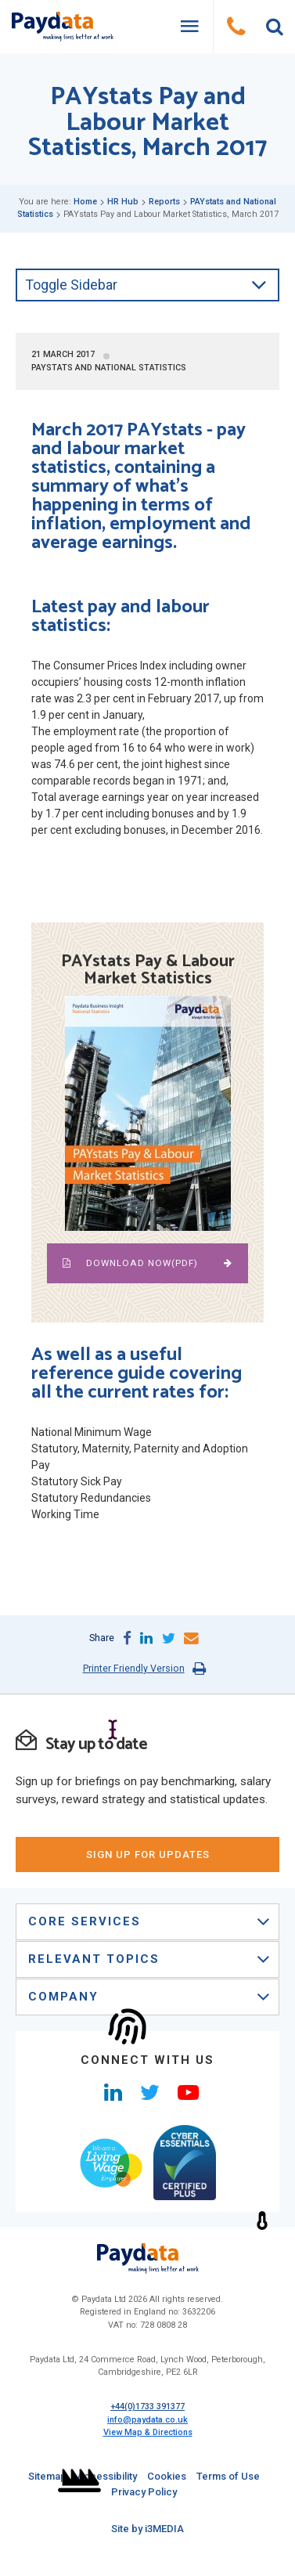 The width and height of the screenshot is (295, 2576). What do you see at coordinates (262, 2221) in the screenshot?
I see `indicates high temperature or heat level` at bounding box center [262, 2221].